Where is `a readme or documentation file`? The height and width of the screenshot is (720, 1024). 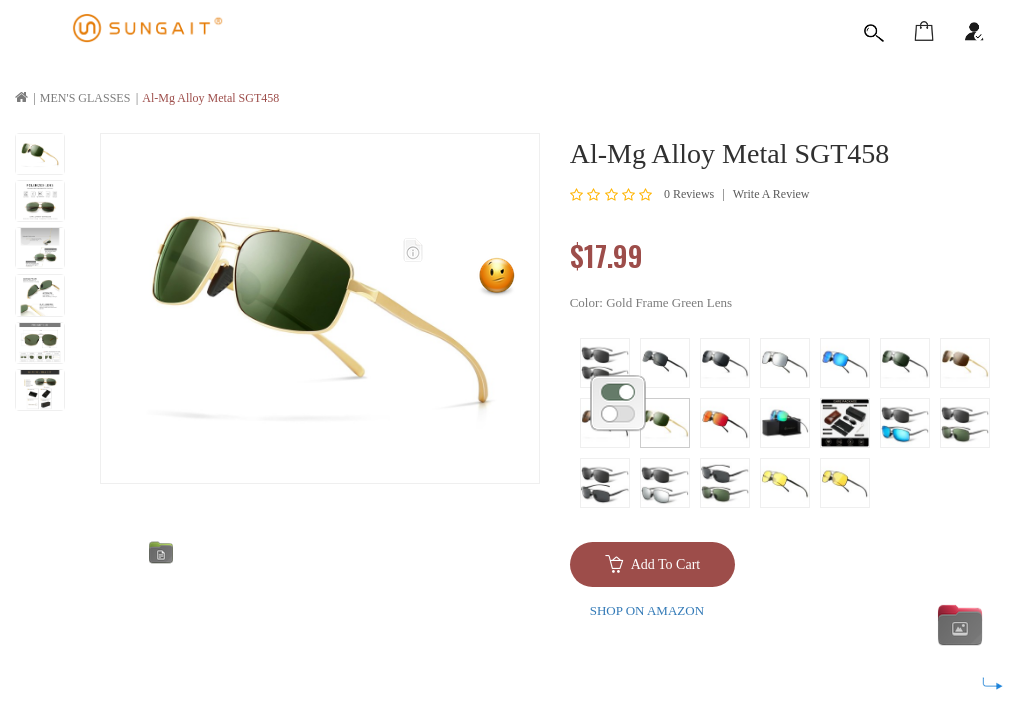 a readme or documentation file is located at coordinates (413, 250).